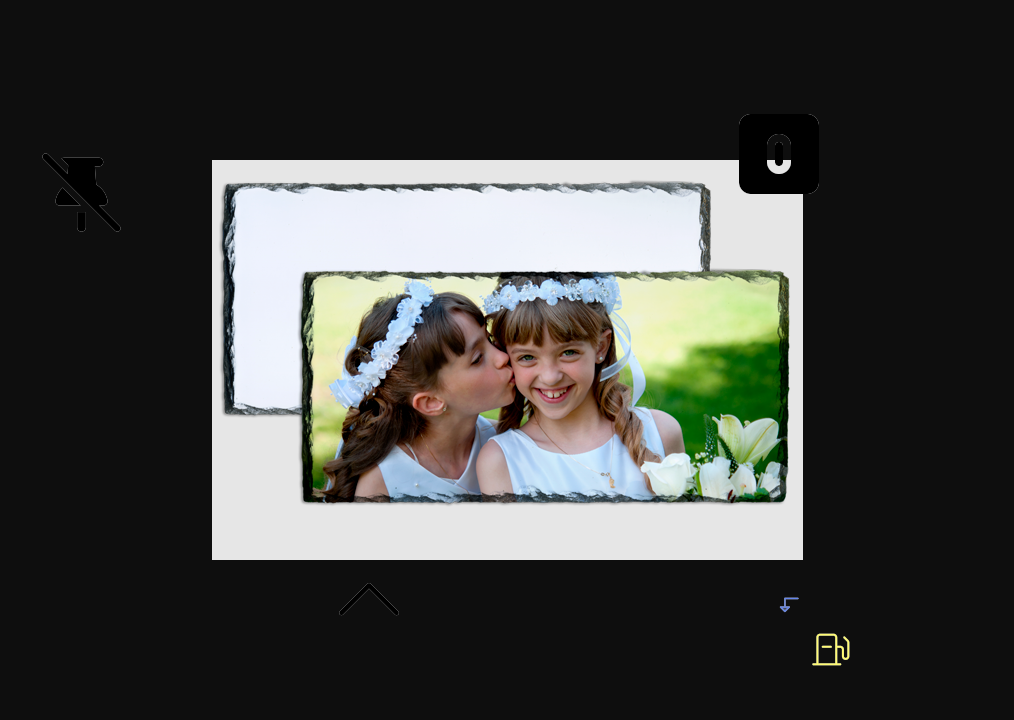  What do you see at coordinates (81, 192) in the screenshot?
I see `unpin this item` at bounding box center [81, 192].